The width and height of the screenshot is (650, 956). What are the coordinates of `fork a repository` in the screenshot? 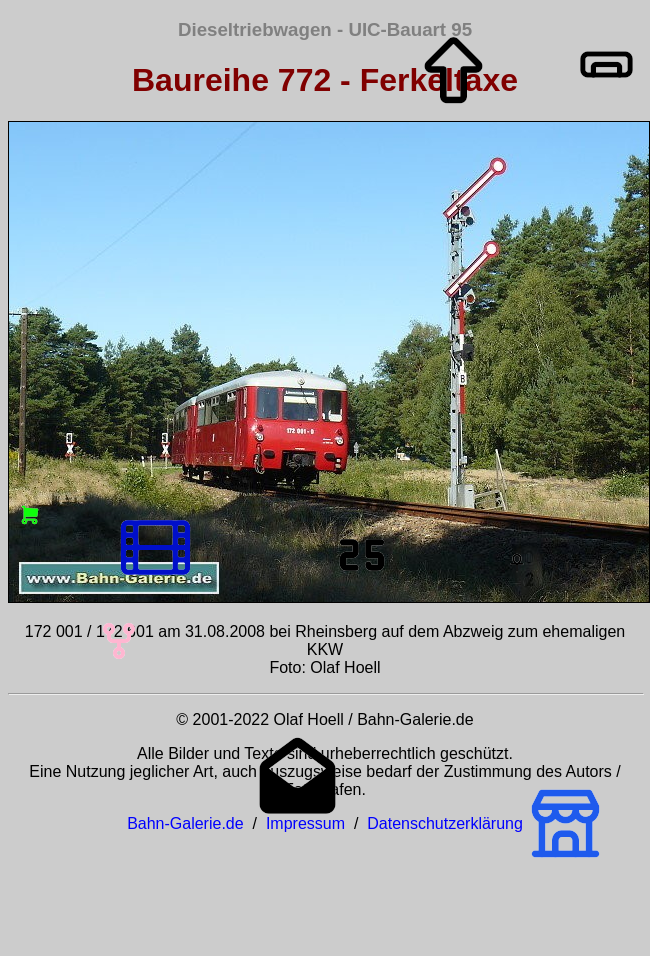 It's located at (119, 641).